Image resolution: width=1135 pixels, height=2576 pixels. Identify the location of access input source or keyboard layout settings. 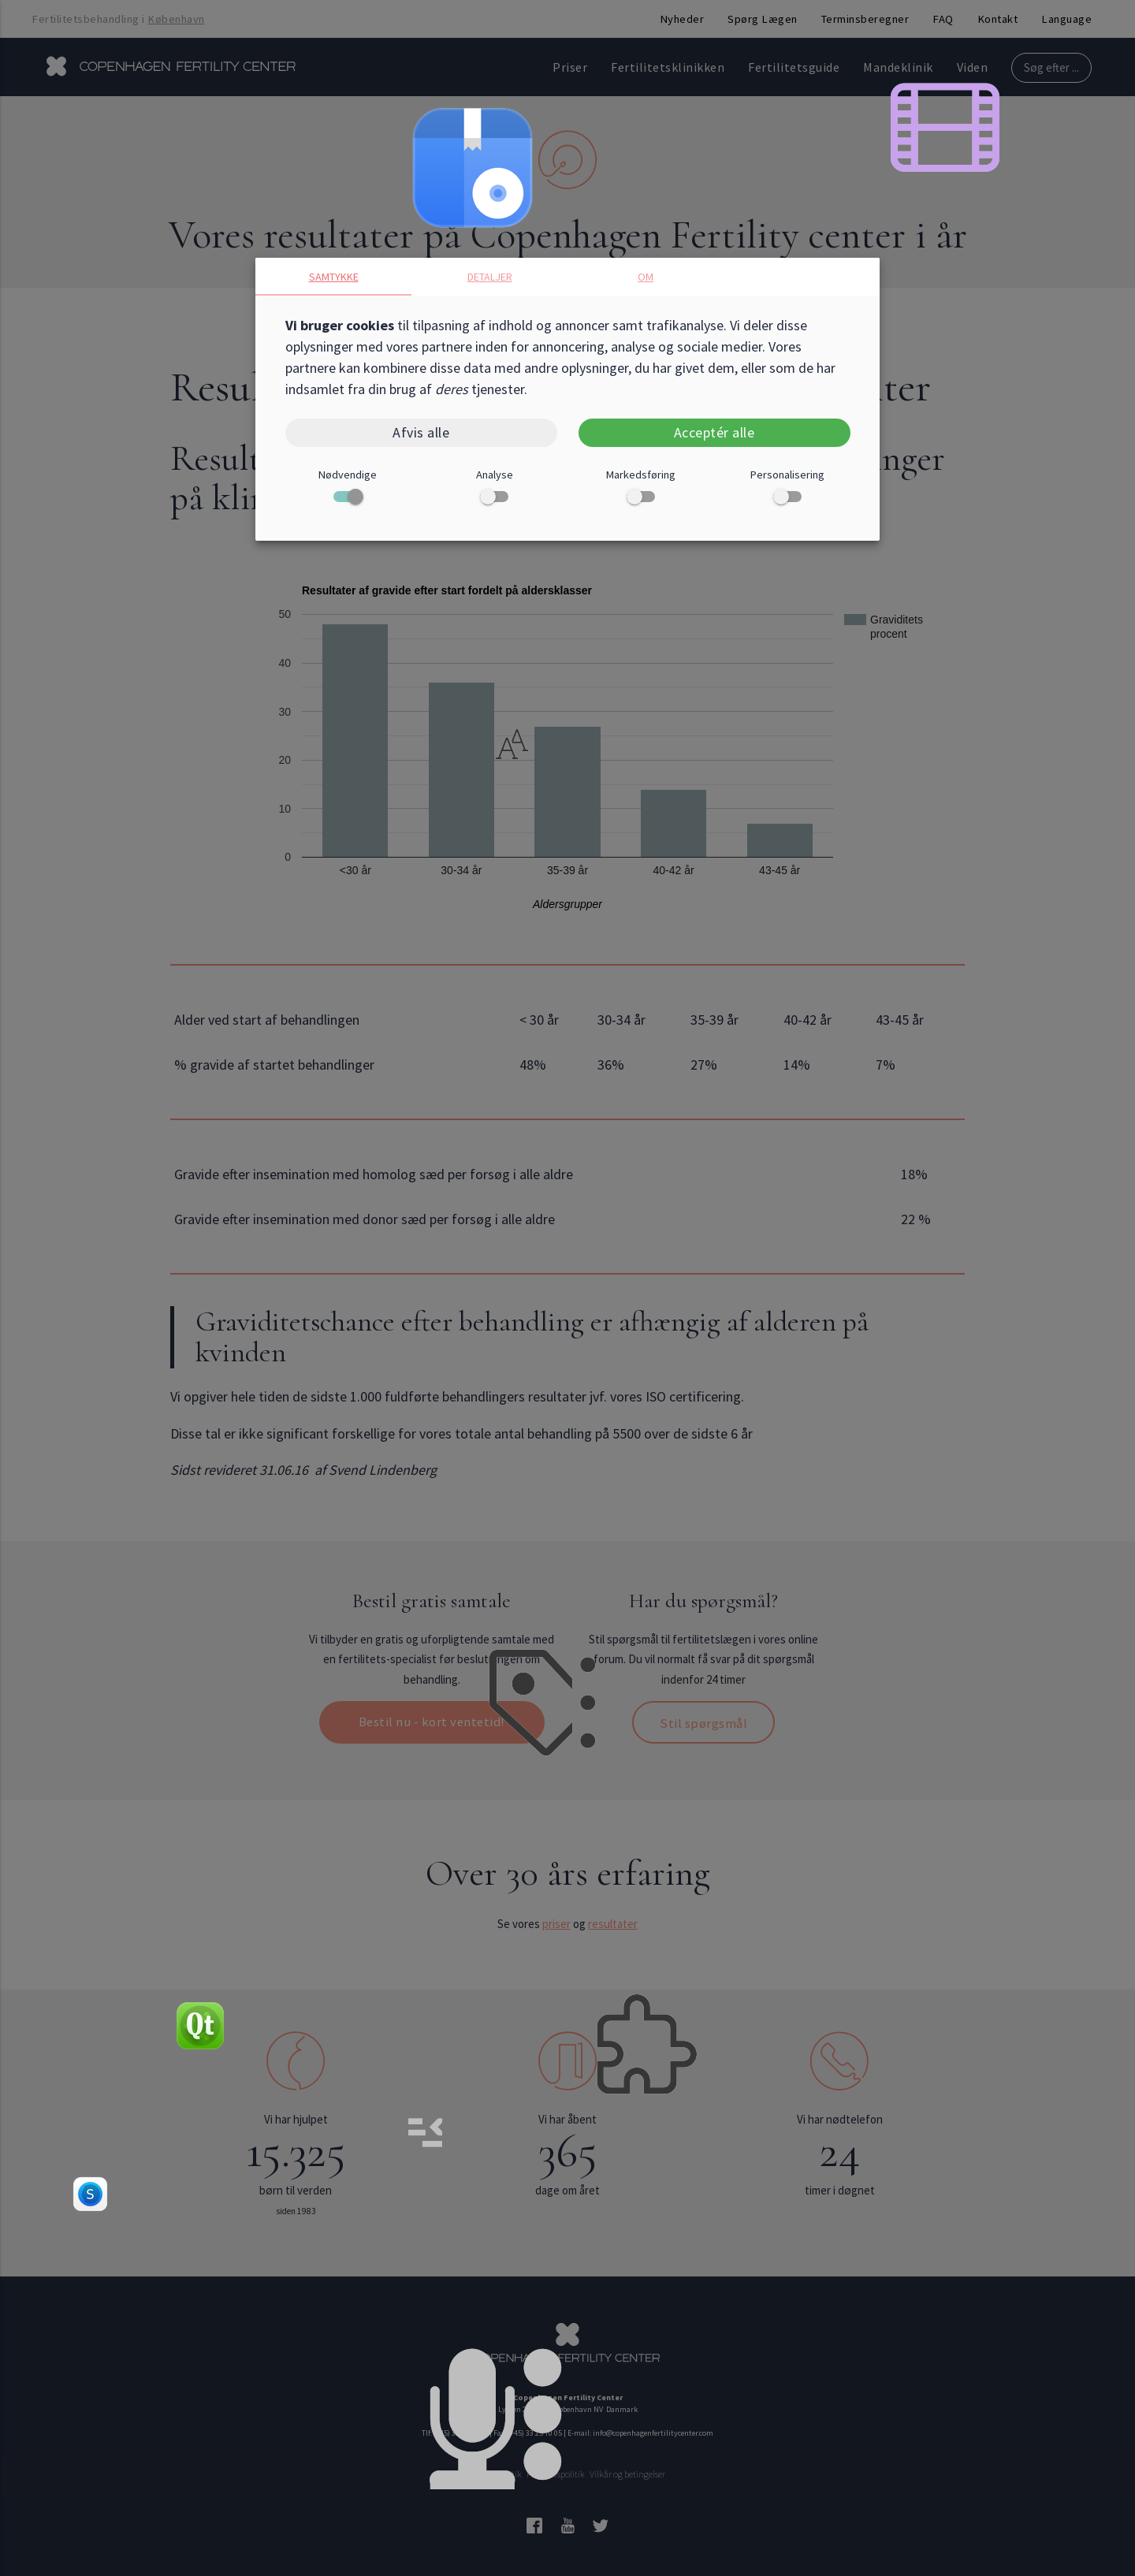
(472, 169).